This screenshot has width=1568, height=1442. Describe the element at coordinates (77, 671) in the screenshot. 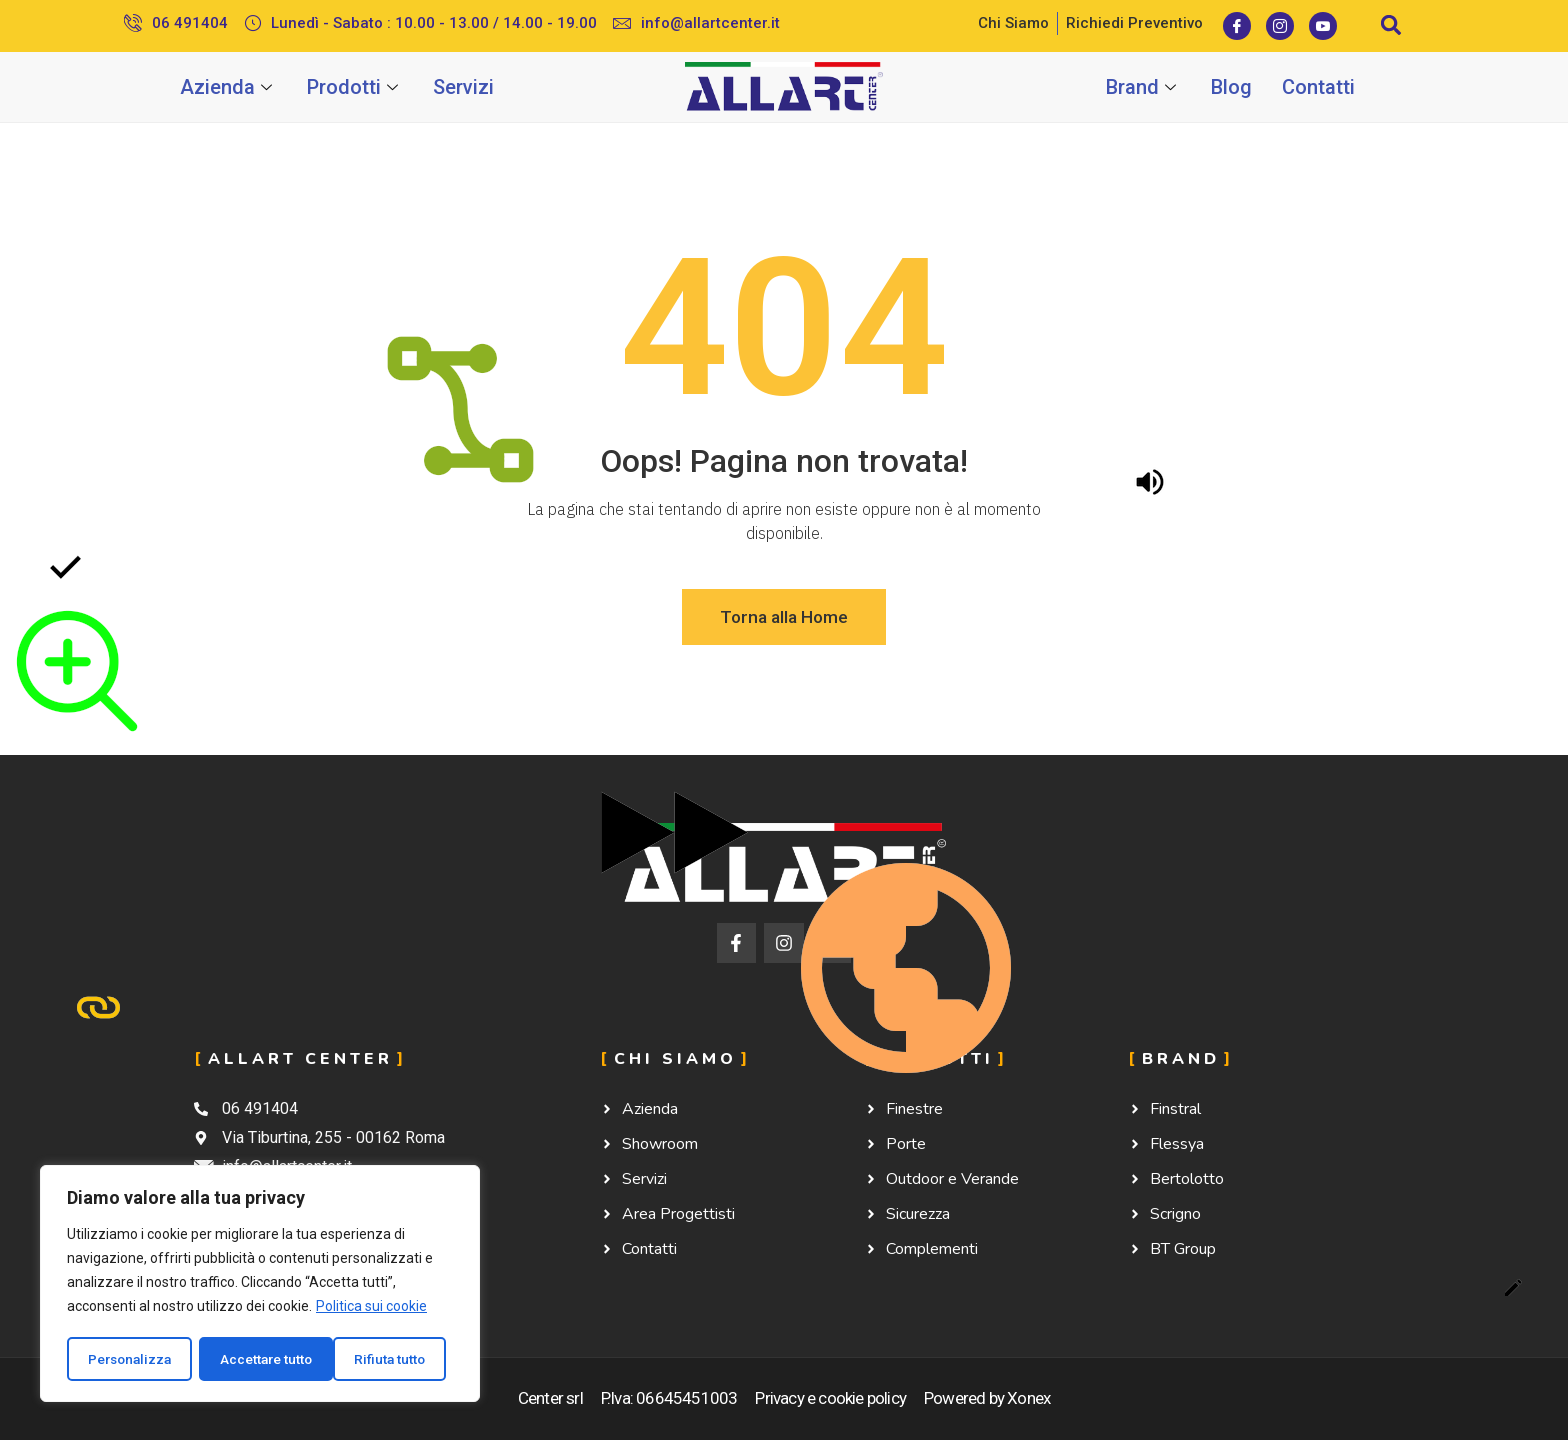

I see `zoom in on content` at that location.